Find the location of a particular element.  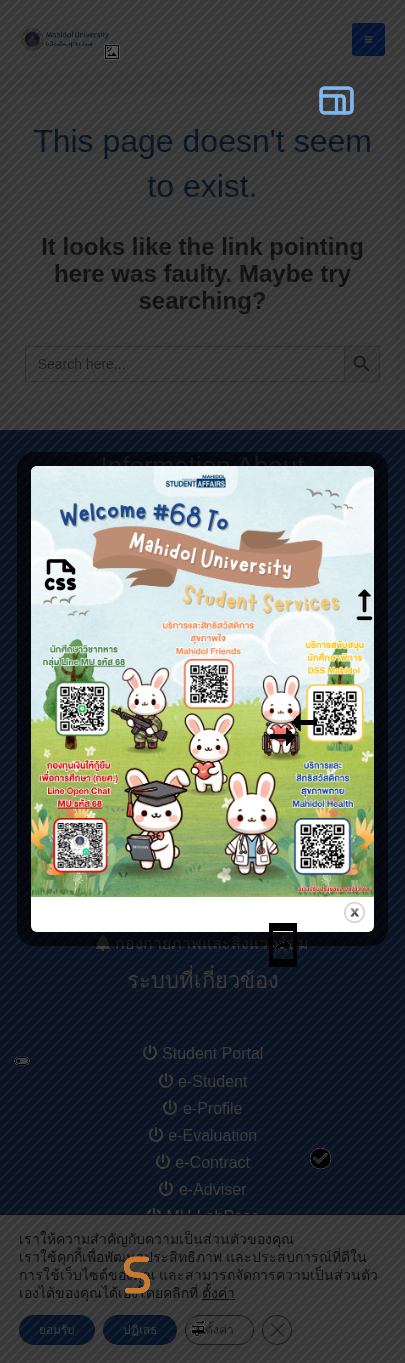

indicates items starting with the letter S is located at coordinates (137, 1275).